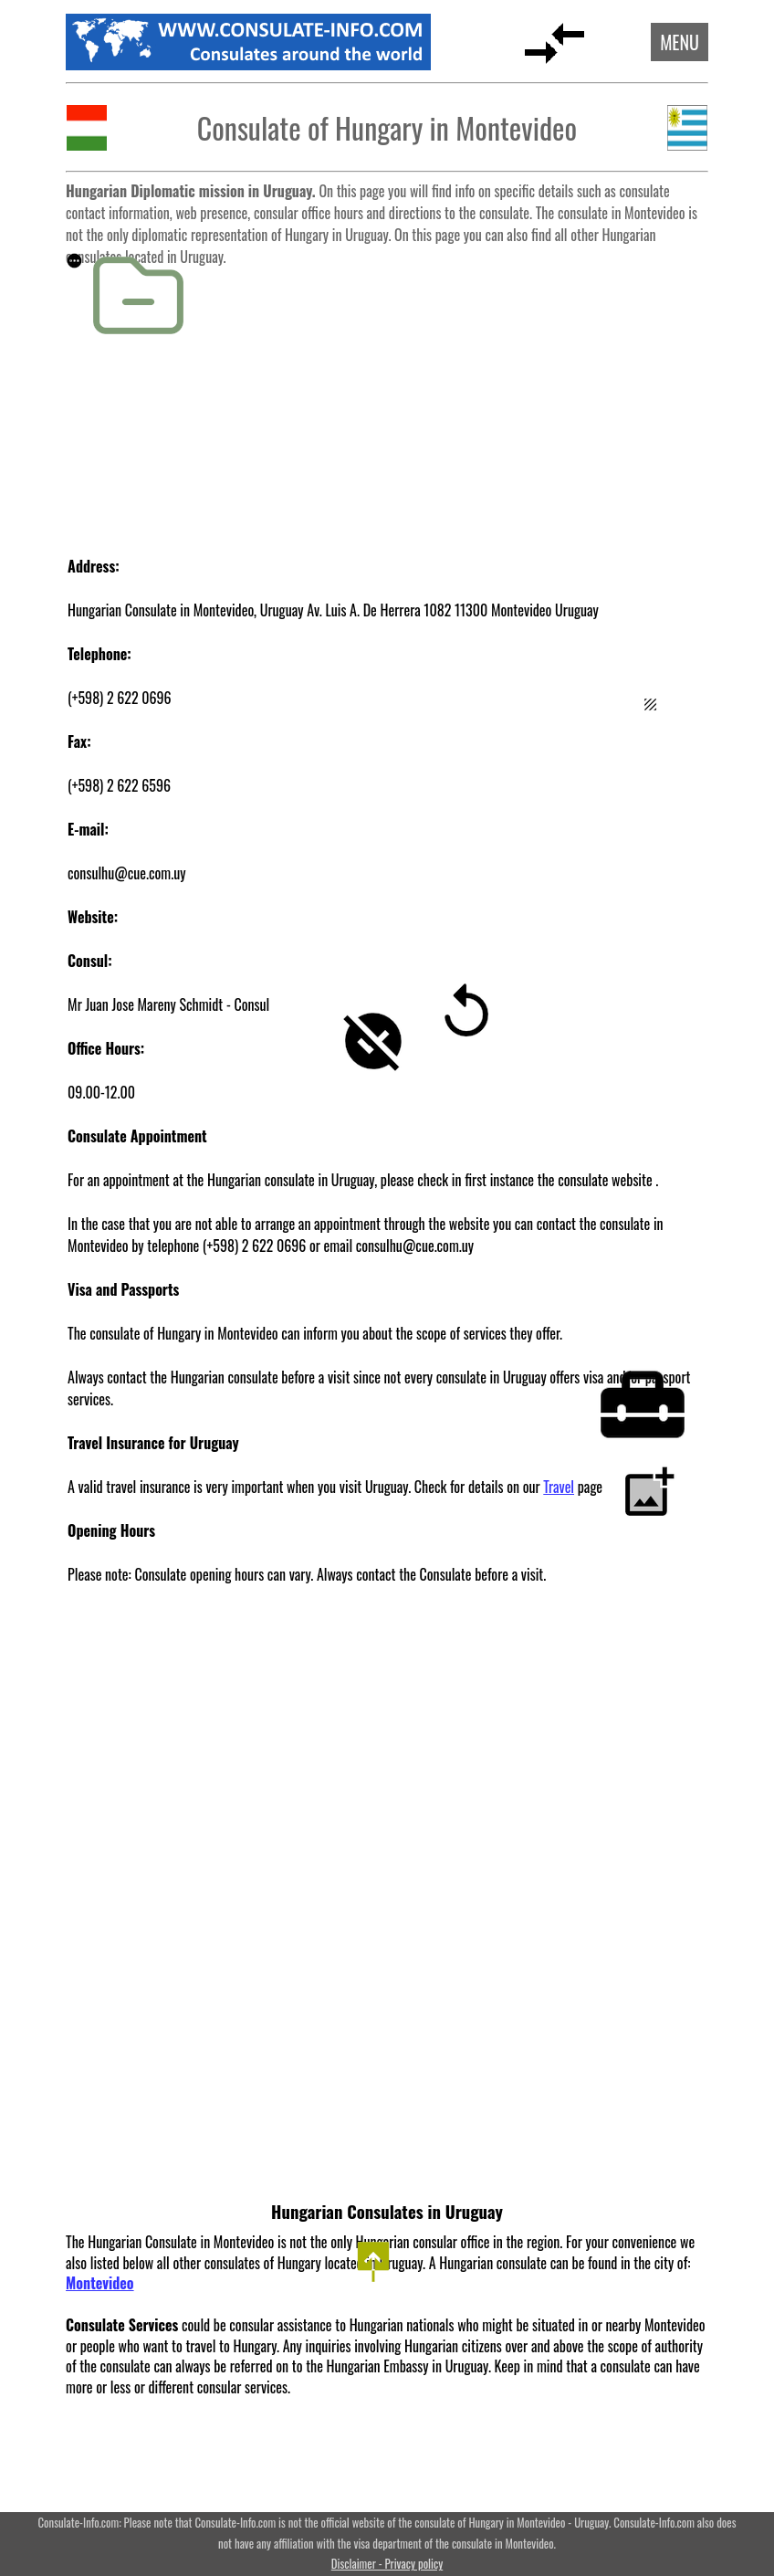 The image size is (774, 2576). Describe the element at coordinates (643, 1404) in the screenshot. I see `access home repair services` at that location.